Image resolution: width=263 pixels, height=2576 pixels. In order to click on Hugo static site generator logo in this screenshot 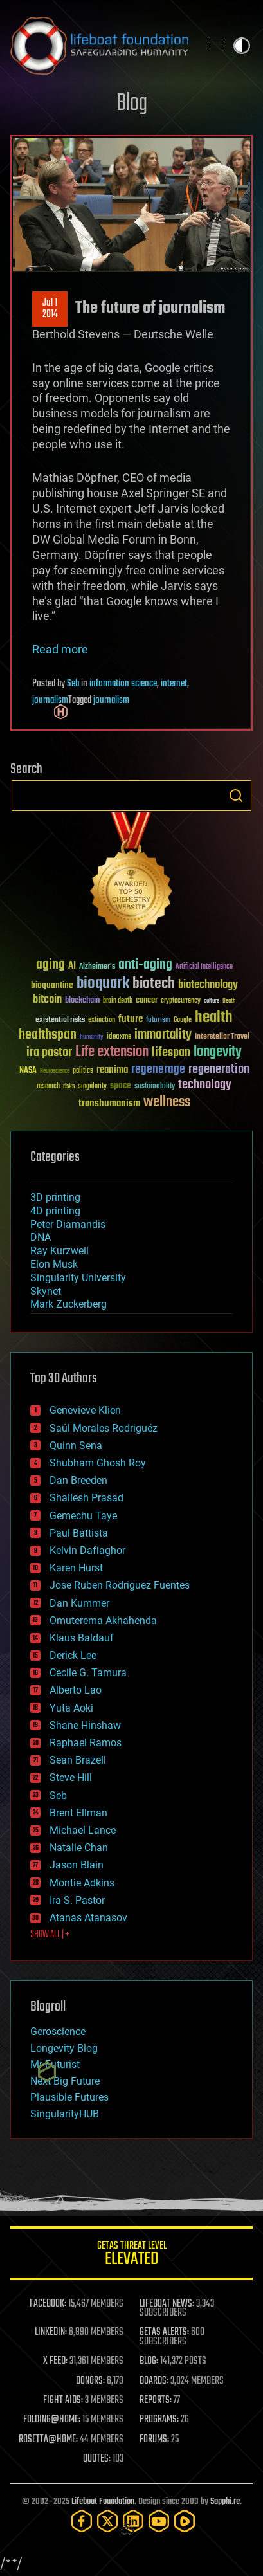, I will do `click(60, 711)`.